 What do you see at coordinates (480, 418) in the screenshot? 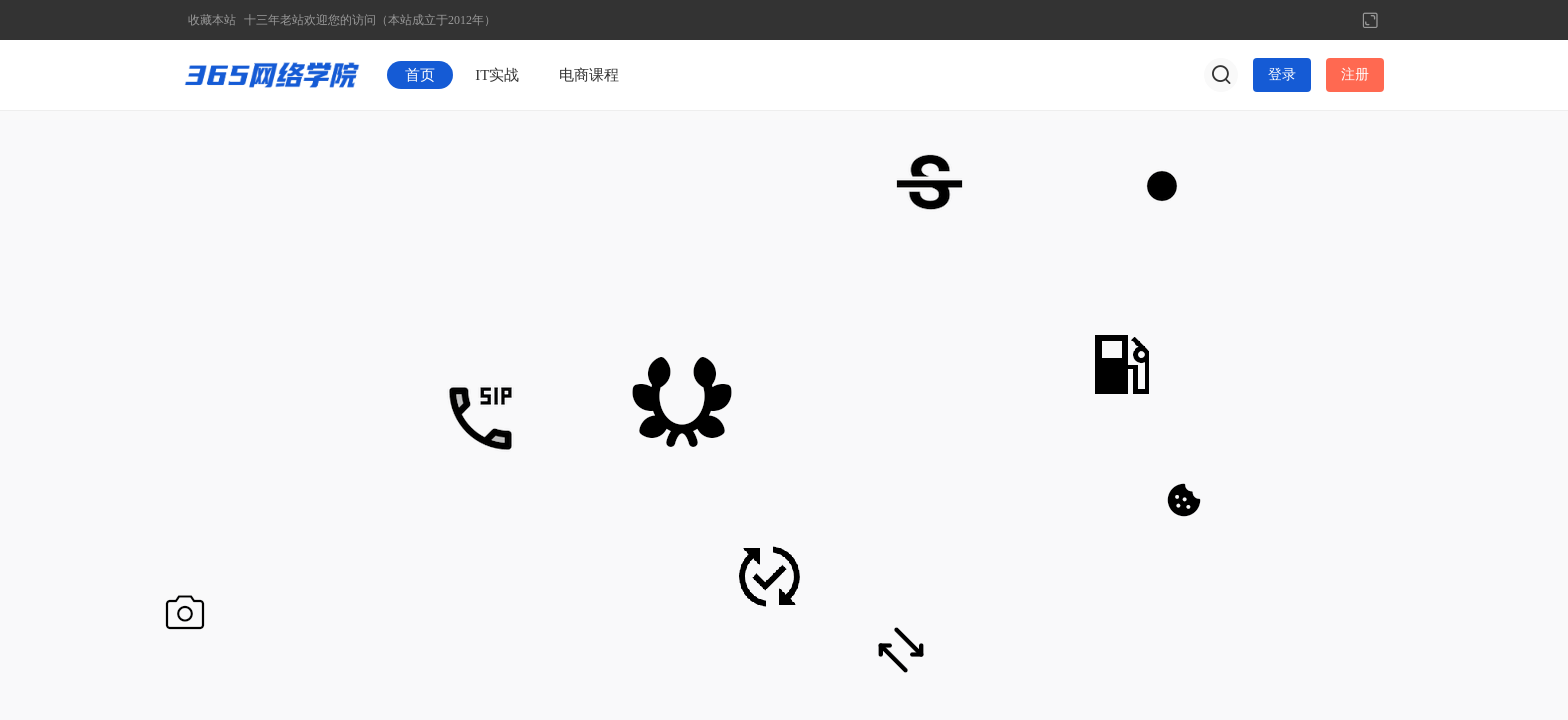
I see `make a SIP (internet-based) phone call` at bounding box center [480, 418].